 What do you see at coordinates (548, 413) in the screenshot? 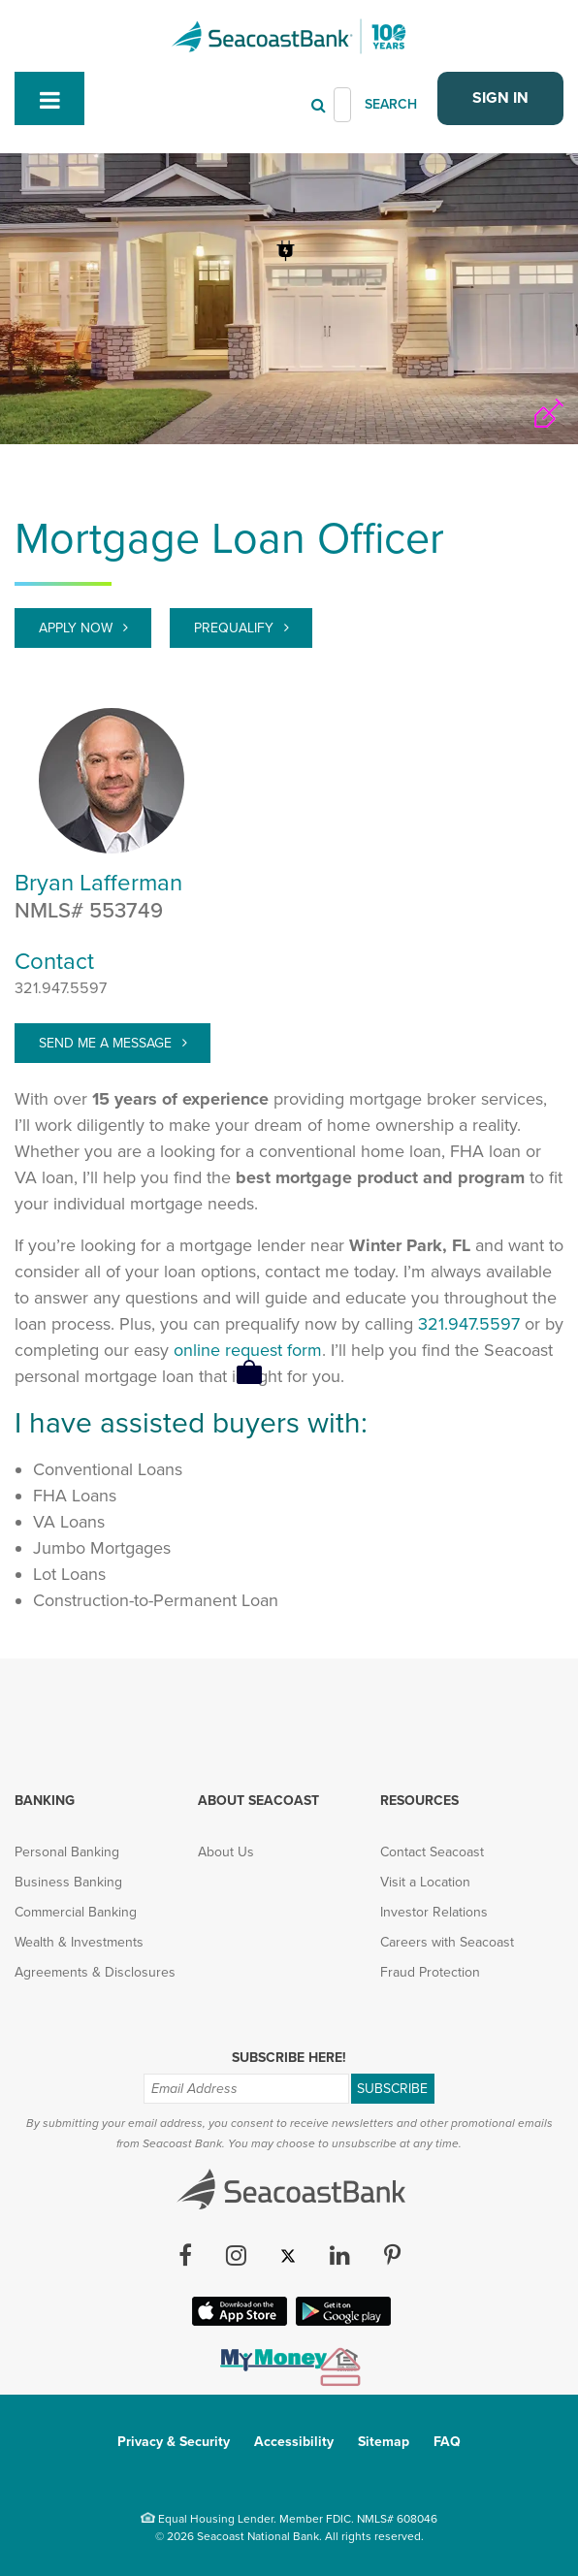
I see `access gardening or landscaping tools` at bounding box center [548, 413].